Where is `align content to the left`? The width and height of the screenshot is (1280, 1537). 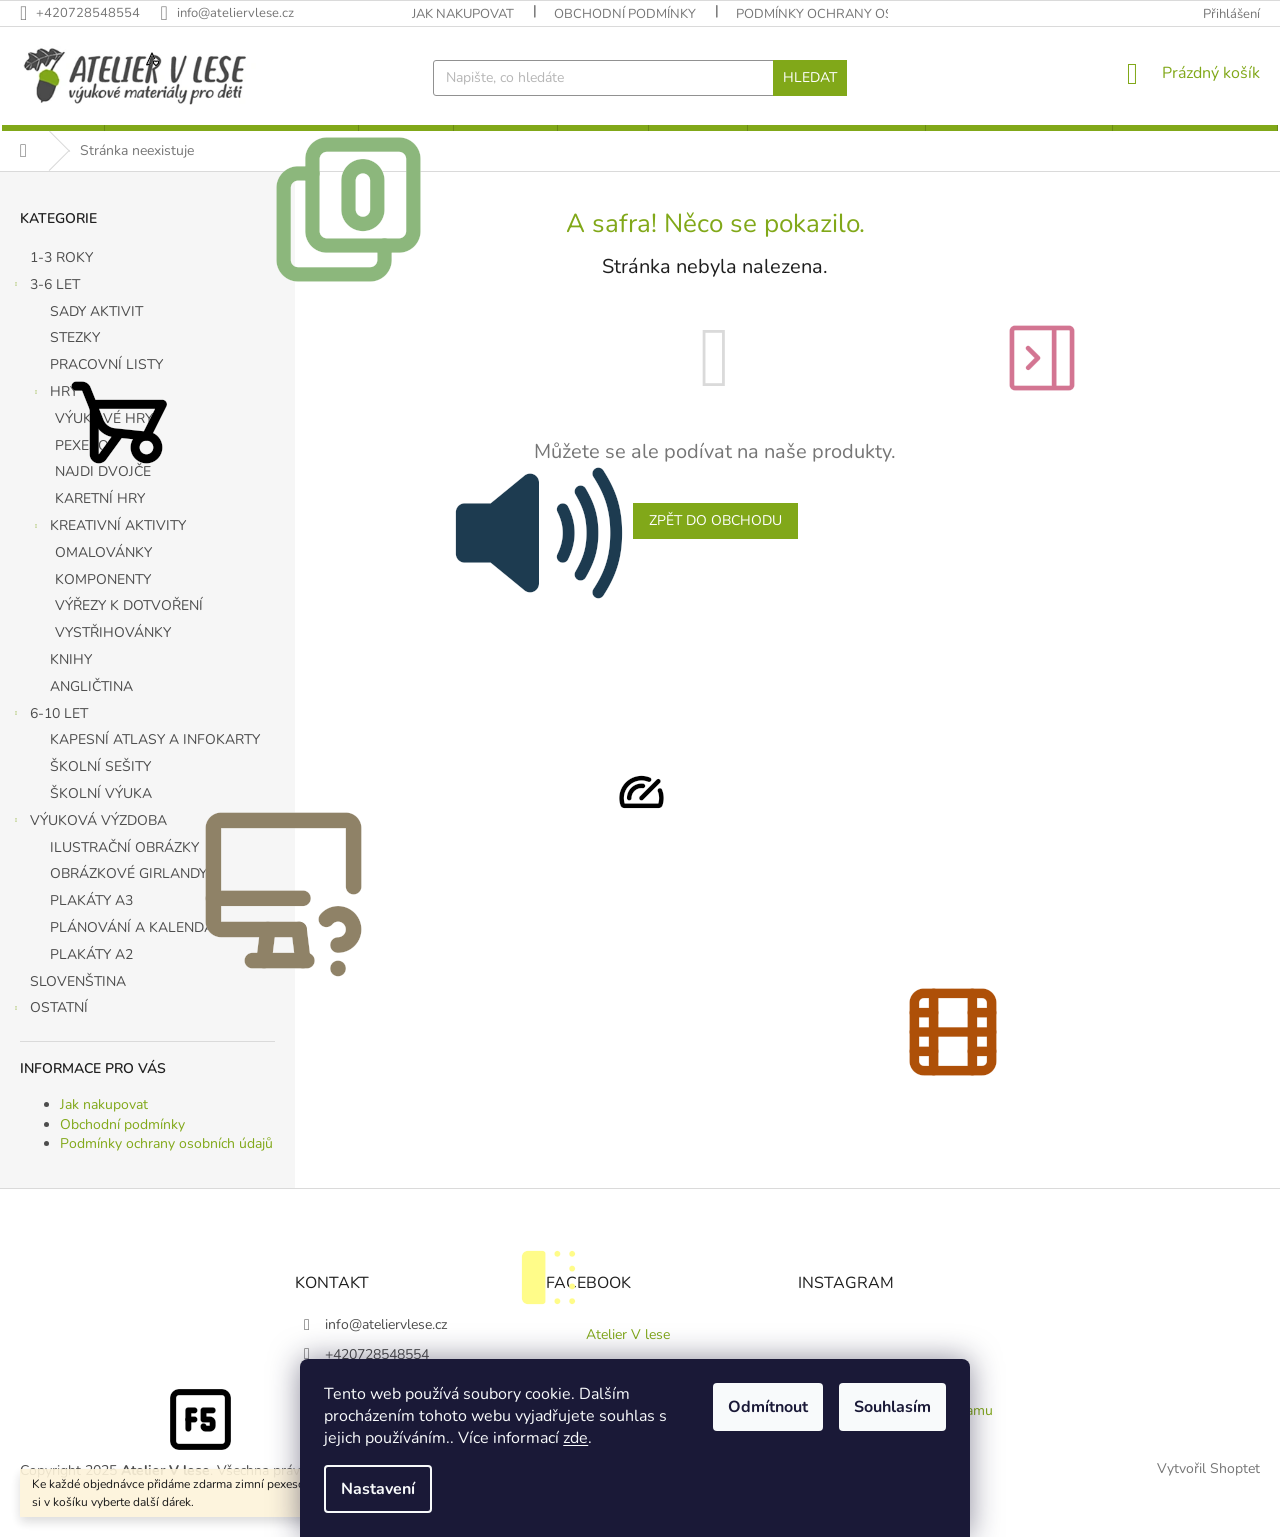 align content to the left is located at coordinates (548, 1277).